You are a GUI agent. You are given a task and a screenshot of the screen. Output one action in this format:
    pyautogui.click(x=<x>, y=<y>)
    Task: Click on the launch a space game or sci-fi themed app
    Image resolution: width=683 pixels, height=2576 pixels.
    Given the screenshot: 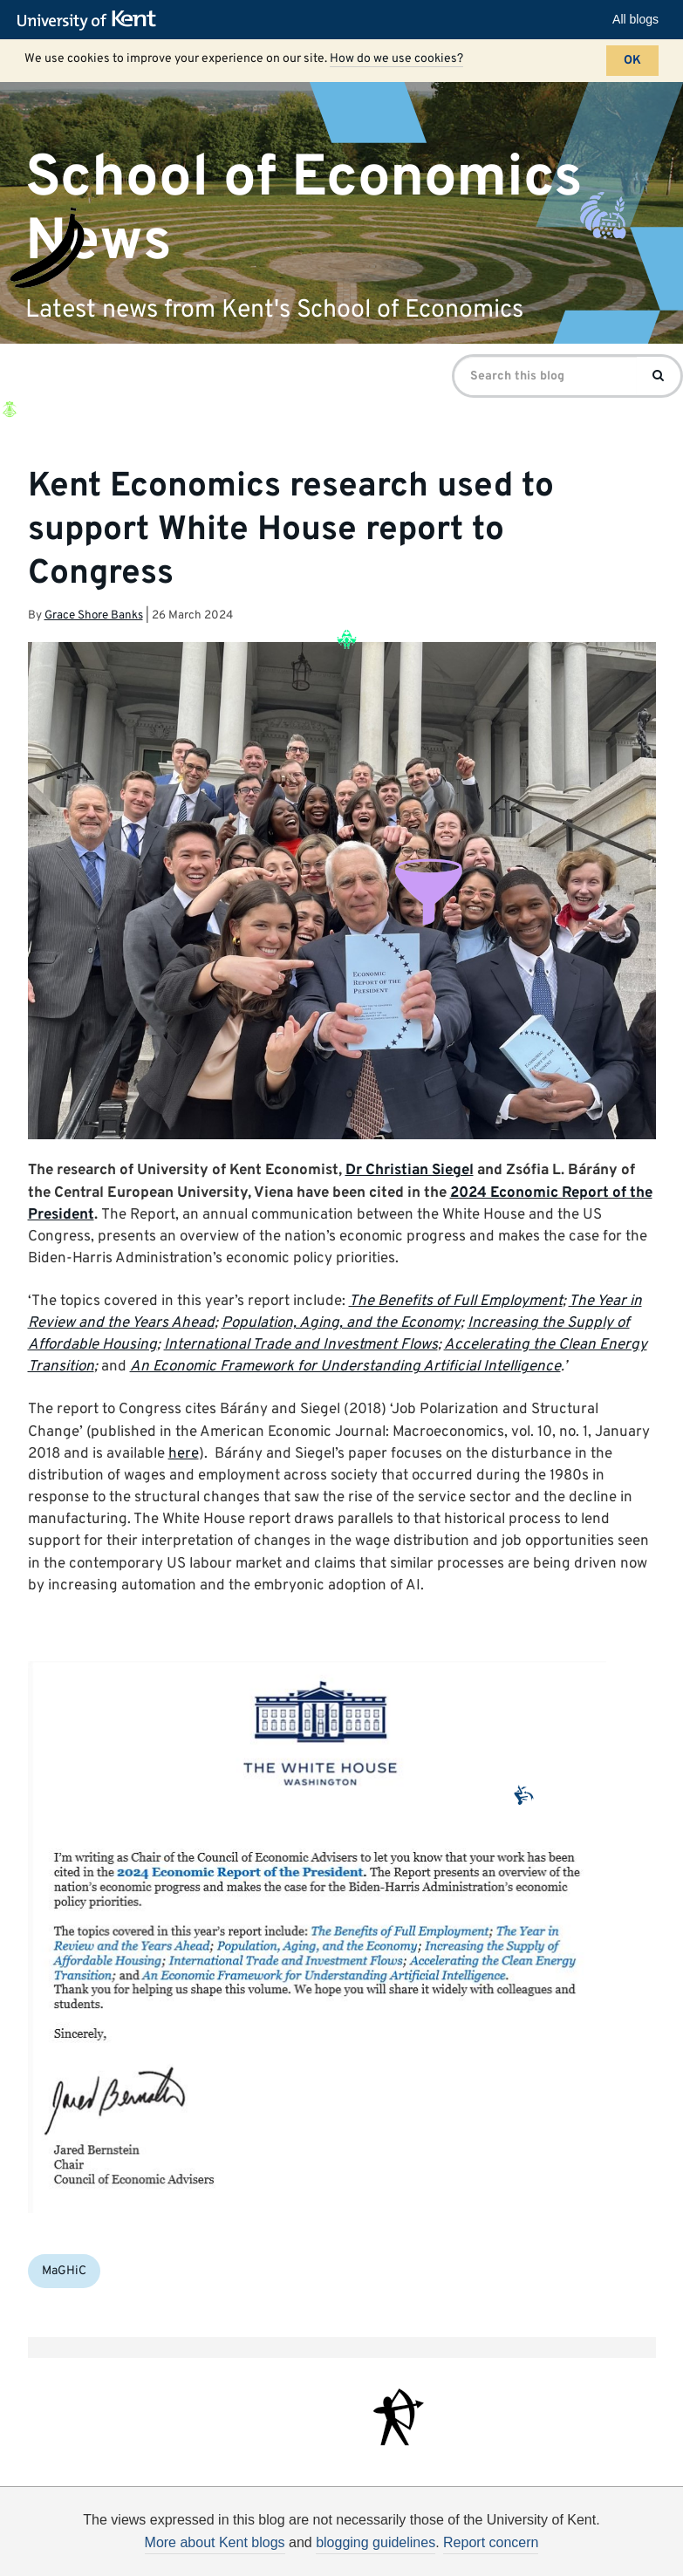 What is the action you would take?
    pyautogui.click(x=346, y=639)
    